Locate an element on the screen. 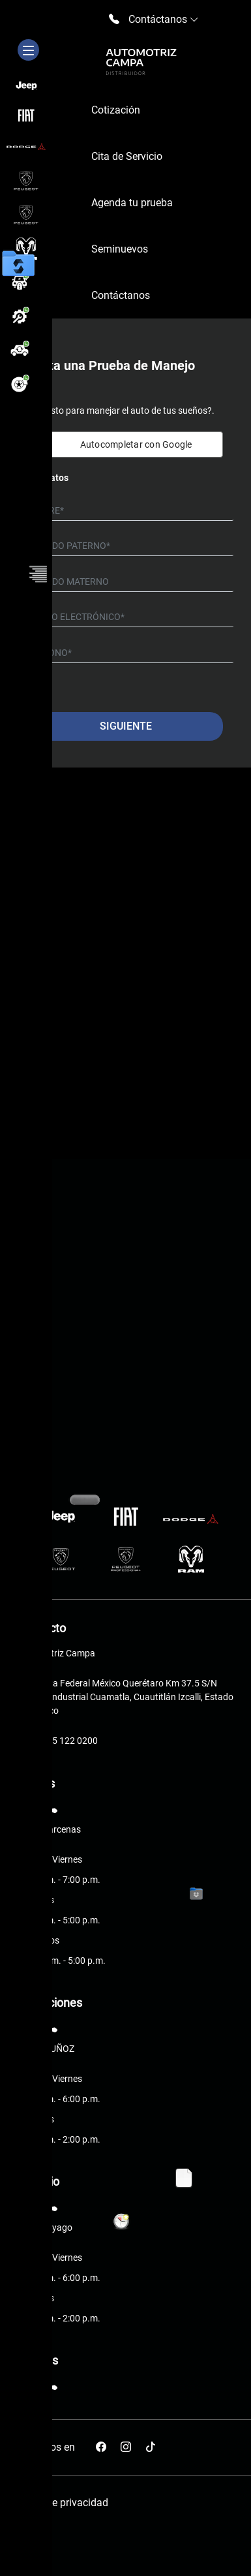 This screenshot has width=251, height=2576. create a new calendar appointment is located at coordinates (121, 2221).